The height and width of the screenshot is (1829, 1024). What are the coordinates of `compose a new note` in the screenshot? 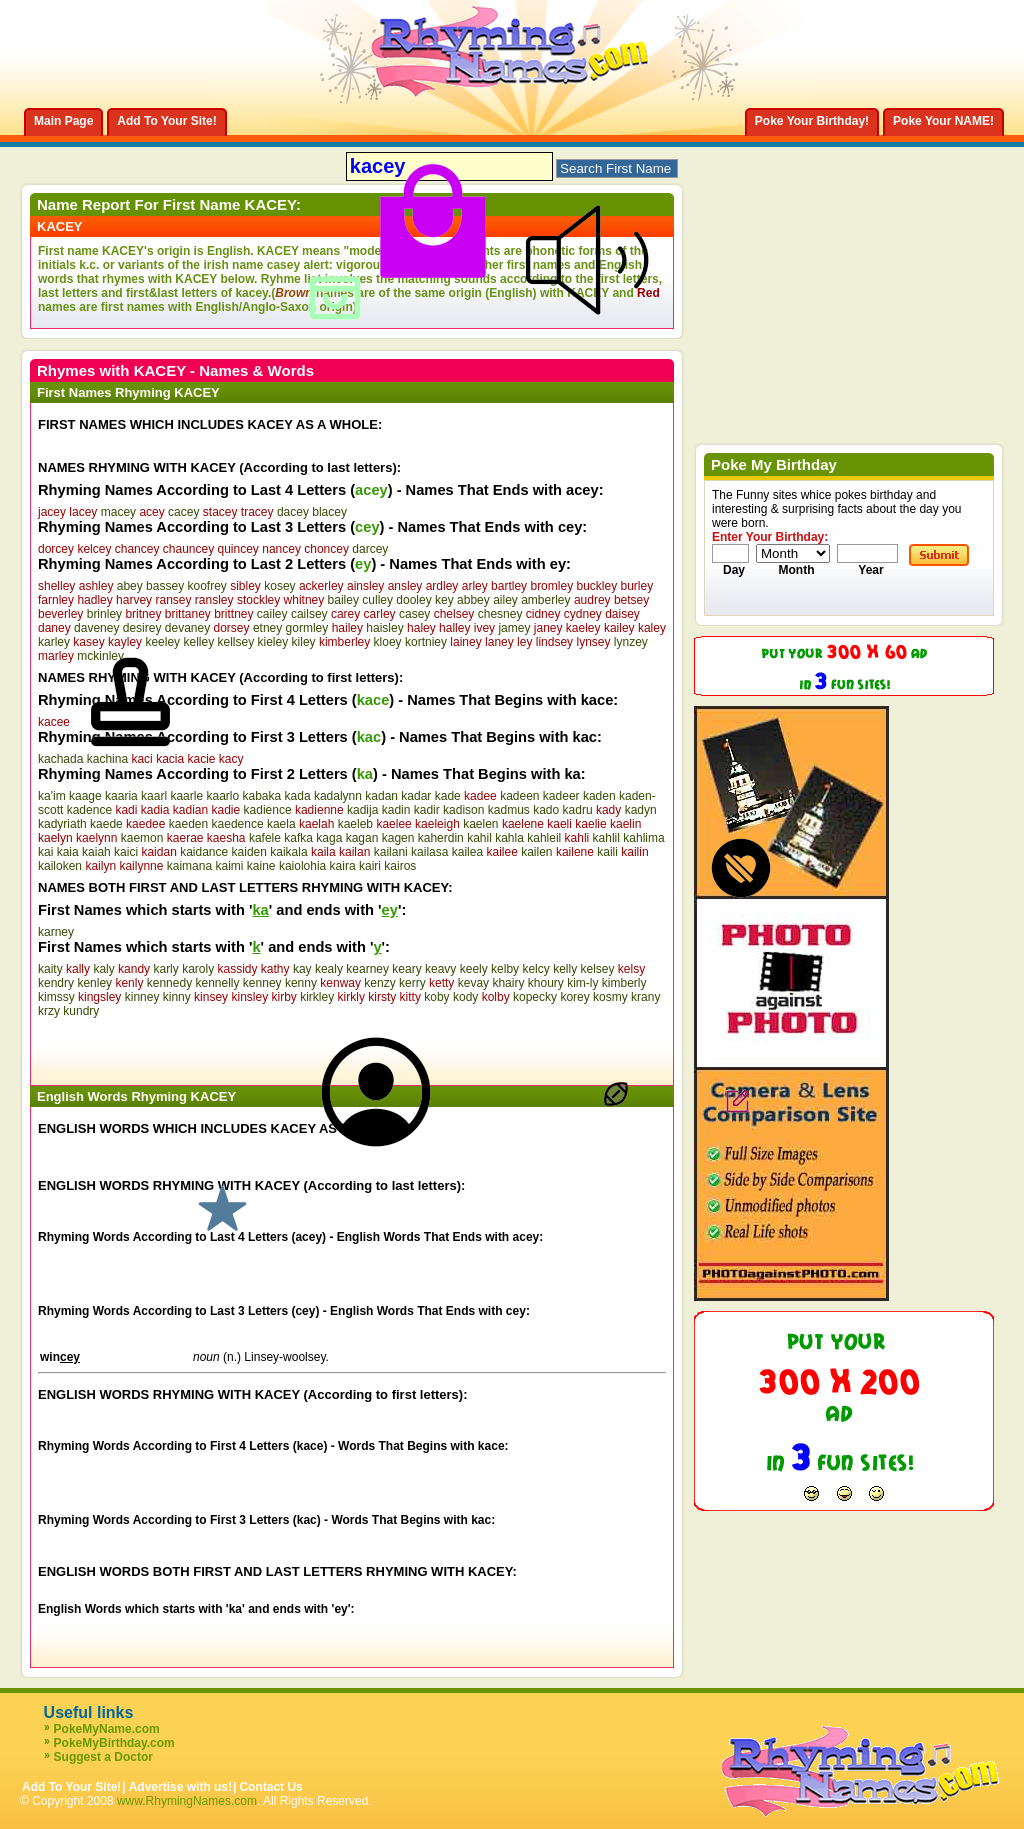 It's located at (737, 1101).